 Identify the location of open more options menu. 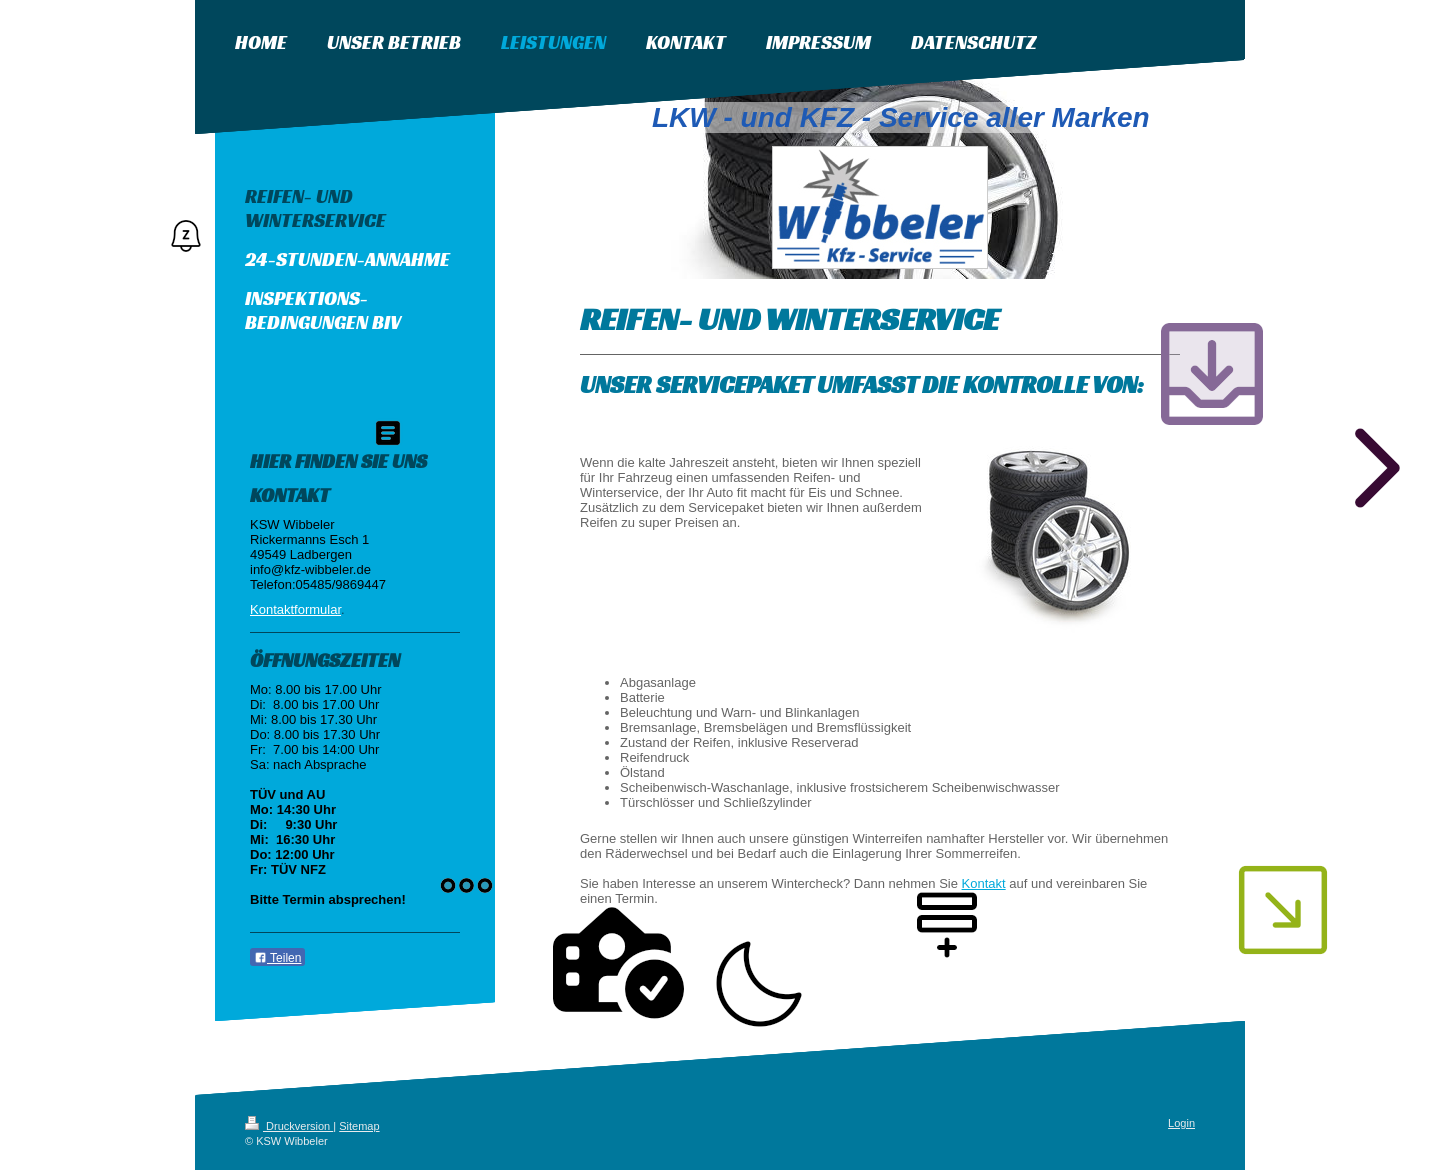
(466, 885).